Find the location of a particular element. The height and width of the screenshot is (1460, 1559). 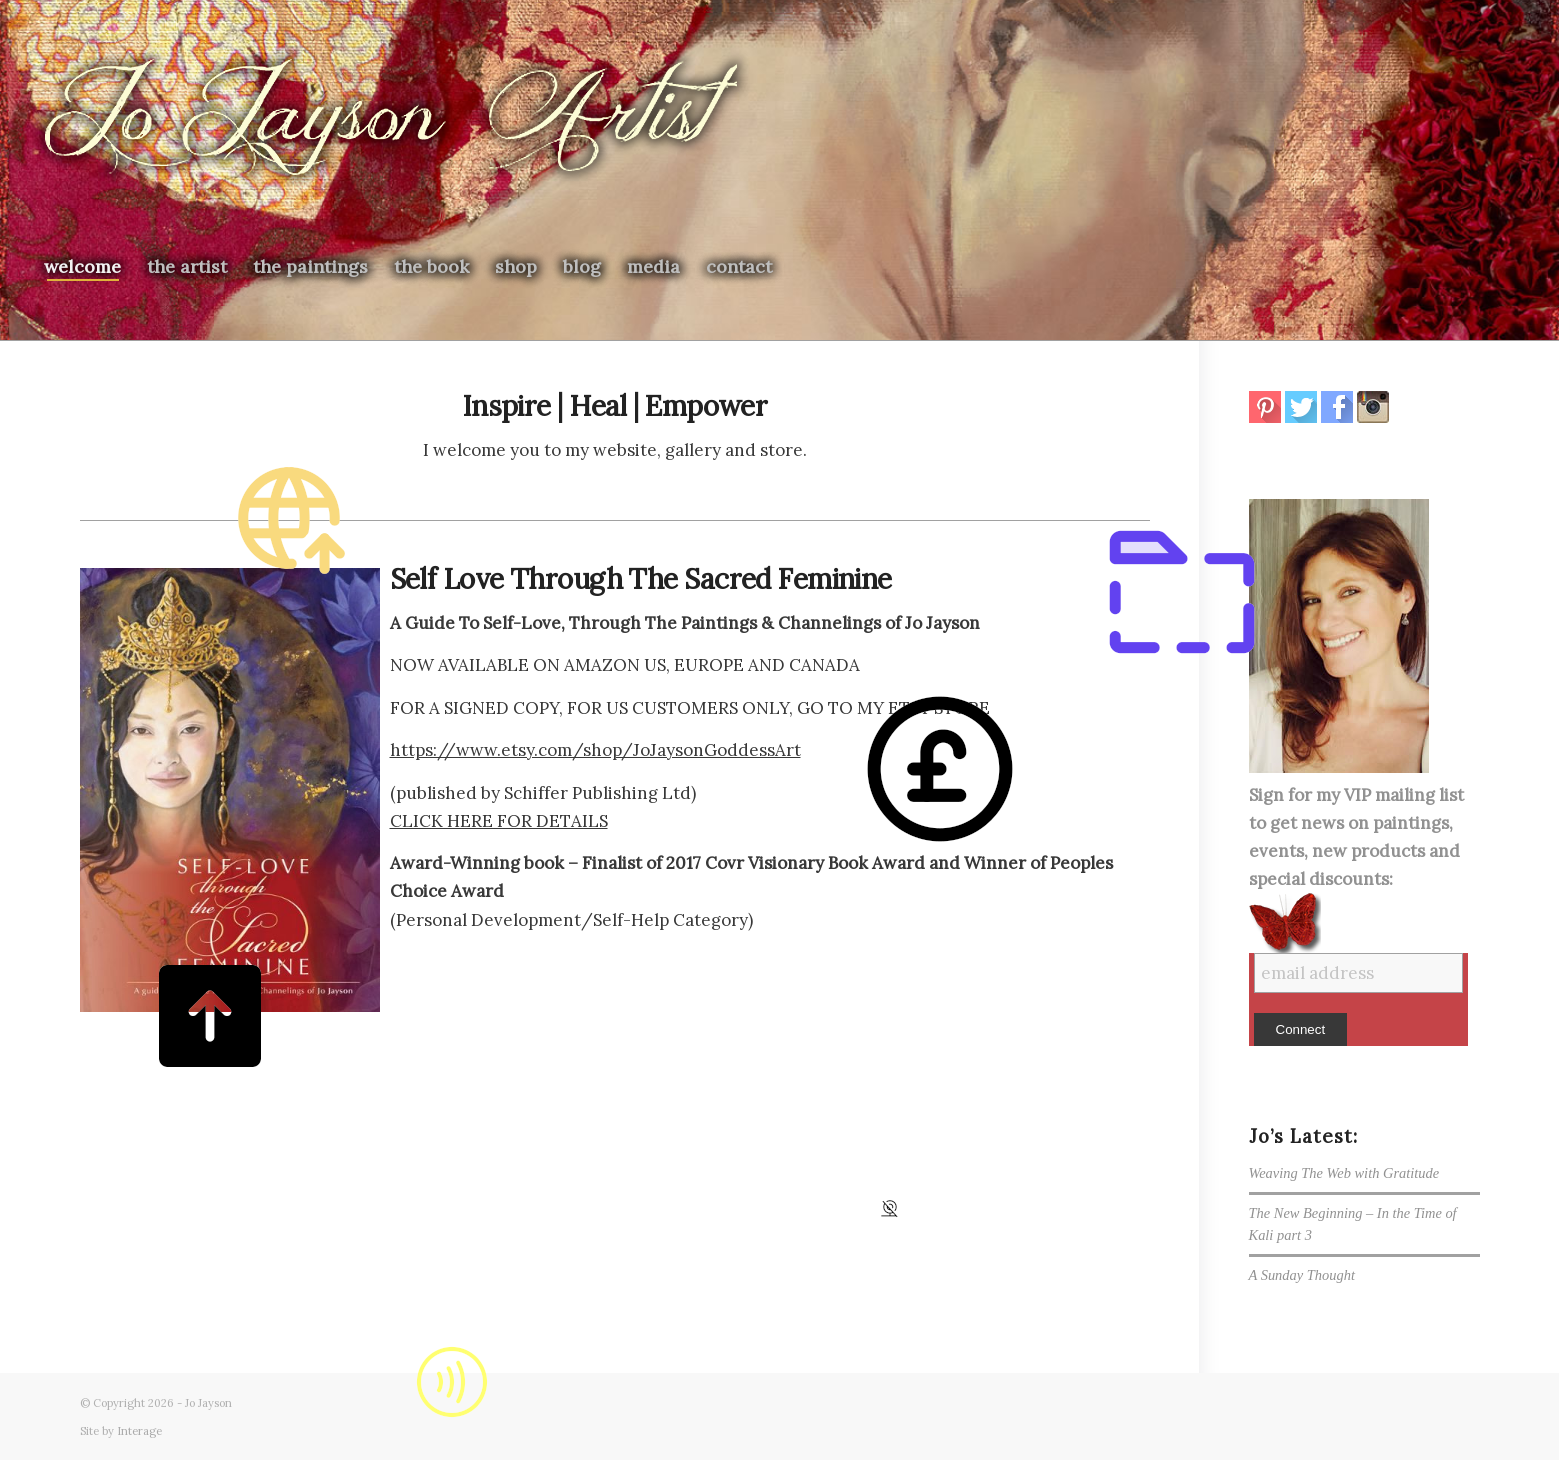

upload to the web or cloud is located at coordinates (289, 518).